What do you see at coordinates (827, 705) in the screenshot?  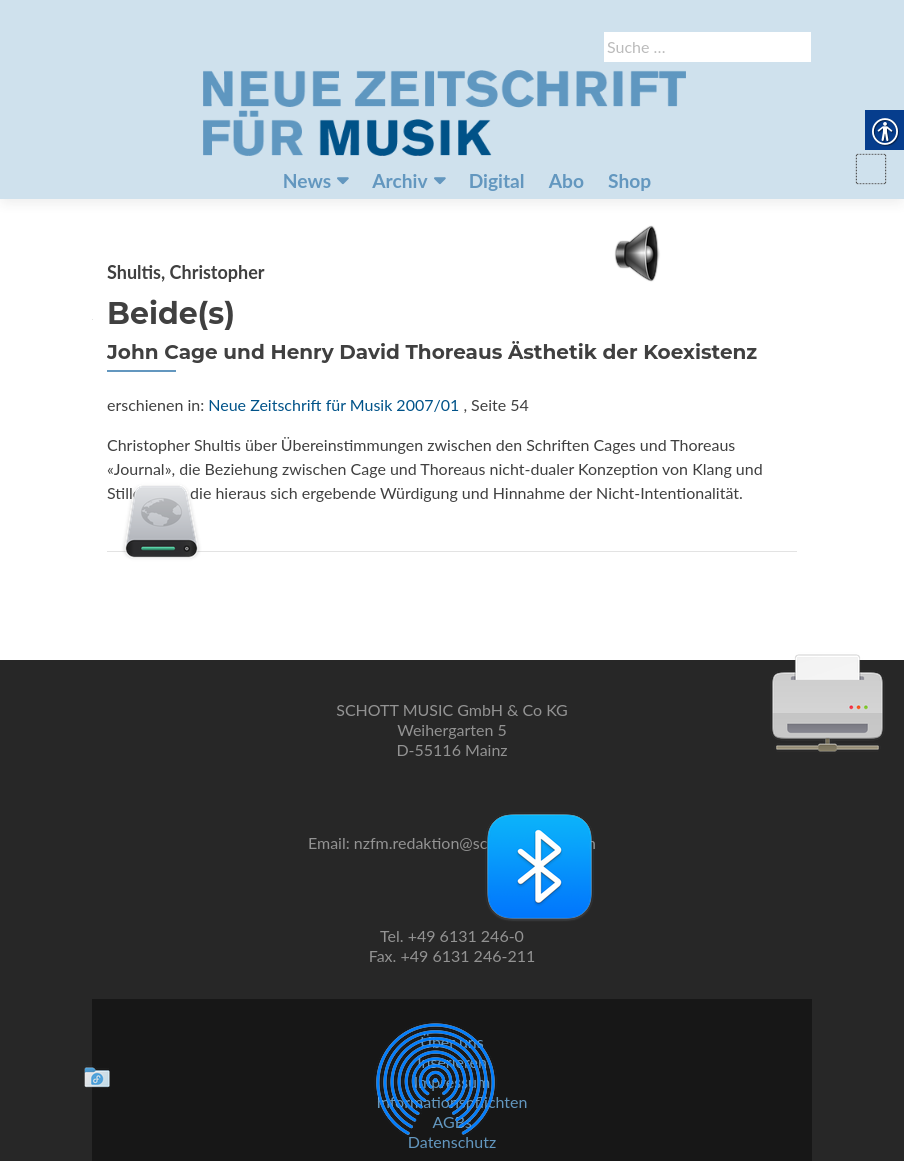 I see `connect to a network printer` at bounding box center [827, 705].